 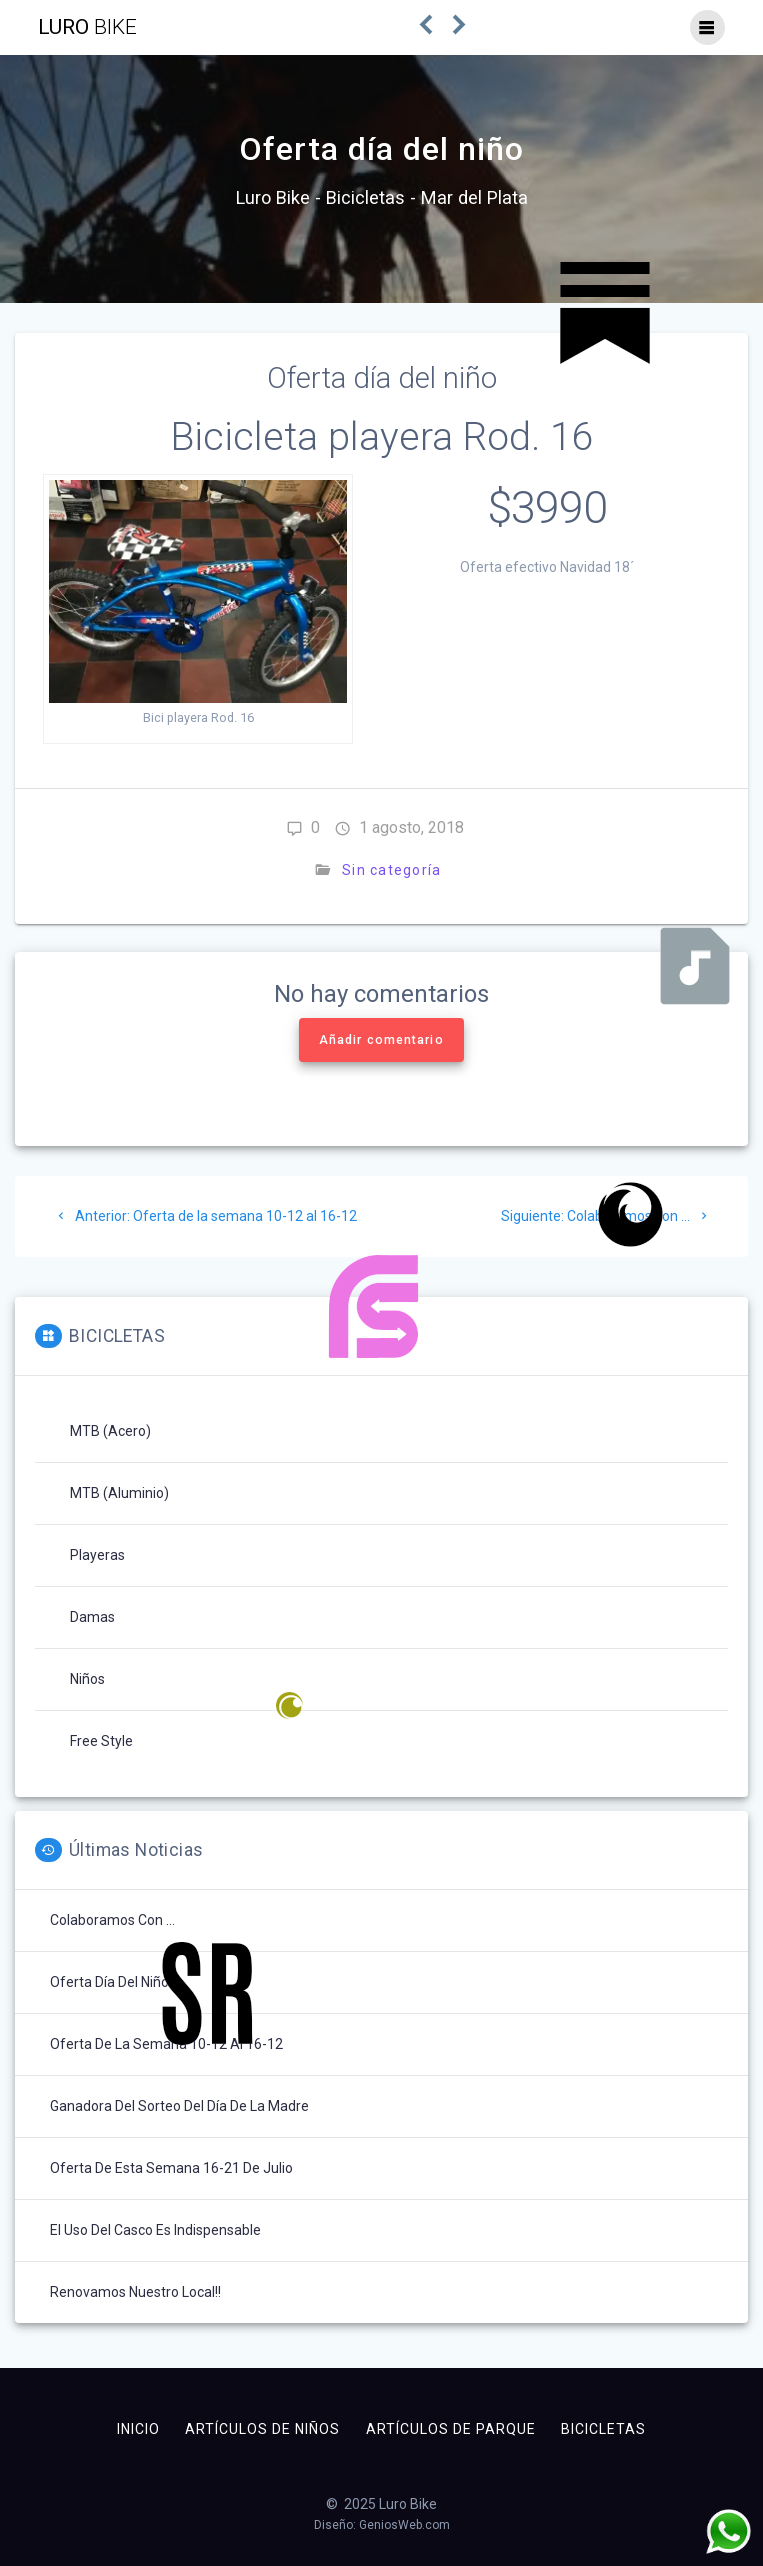 I want to click on open the Substack app, so click(x=605, y=313).